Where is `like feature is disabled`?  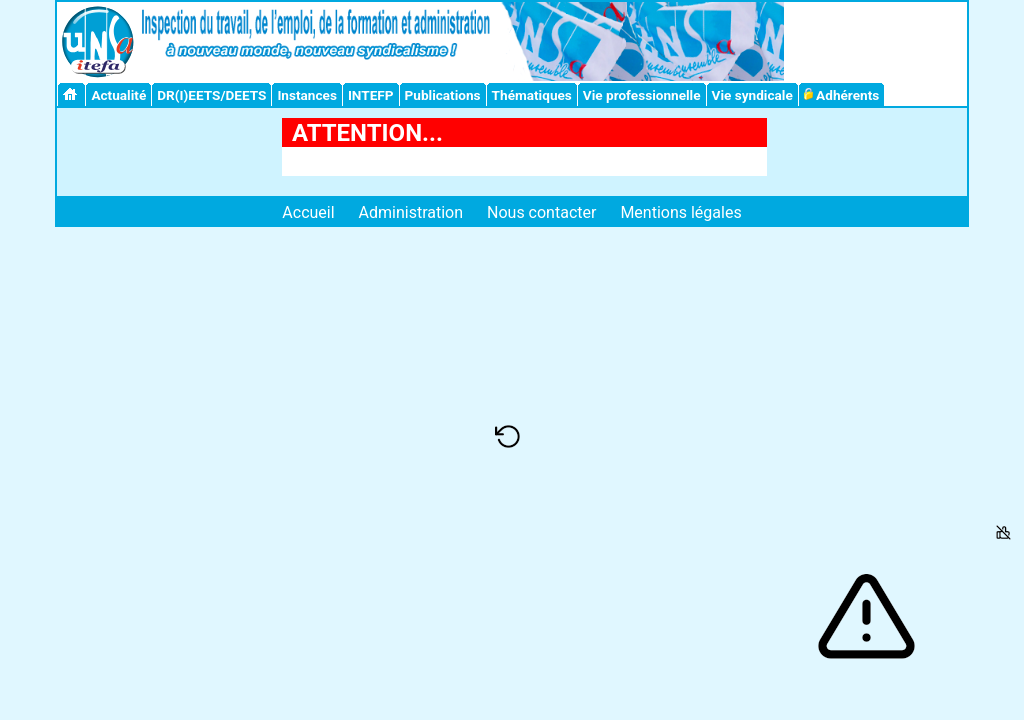
like feature is disabled is located at coordinates (1003, 532).